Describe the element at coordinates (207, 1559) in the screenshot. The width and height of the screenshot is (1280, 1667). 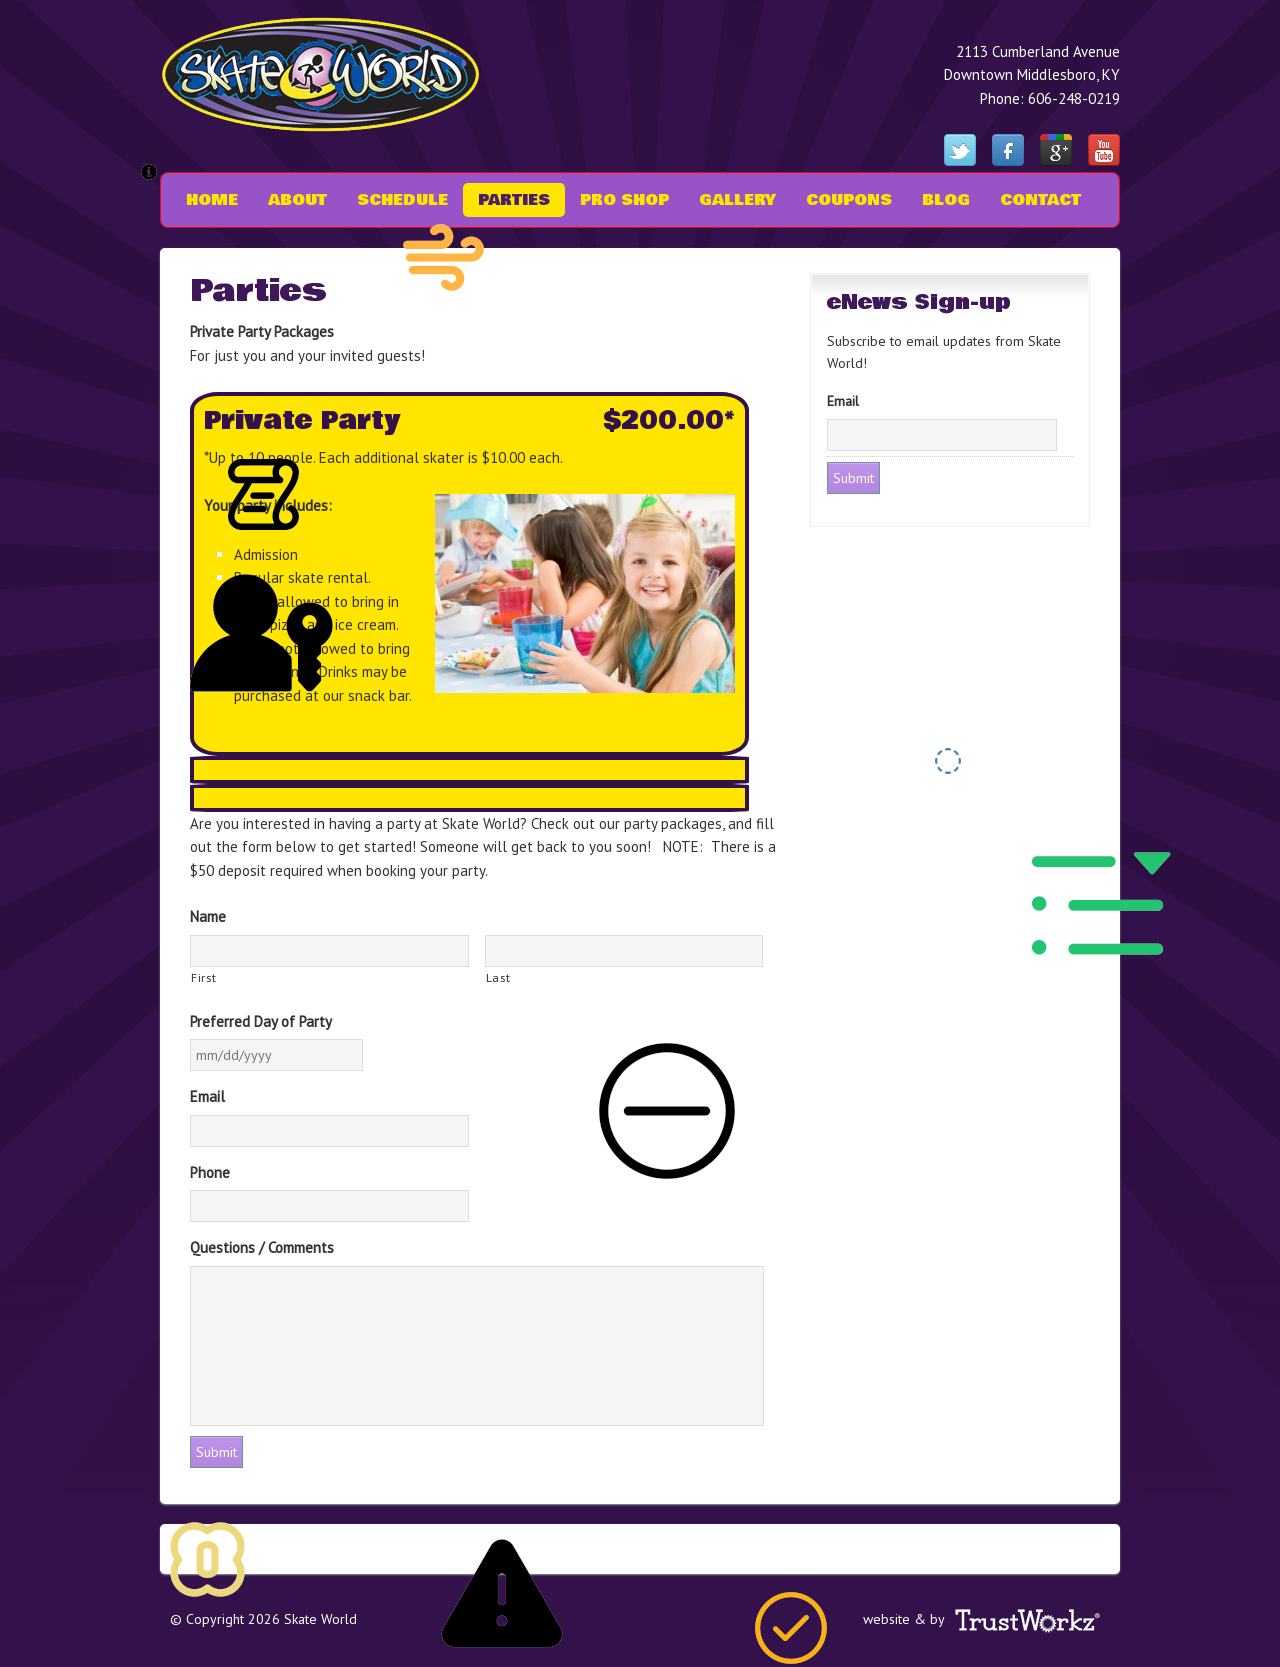
I see `open the Amie calendar app` at that location.